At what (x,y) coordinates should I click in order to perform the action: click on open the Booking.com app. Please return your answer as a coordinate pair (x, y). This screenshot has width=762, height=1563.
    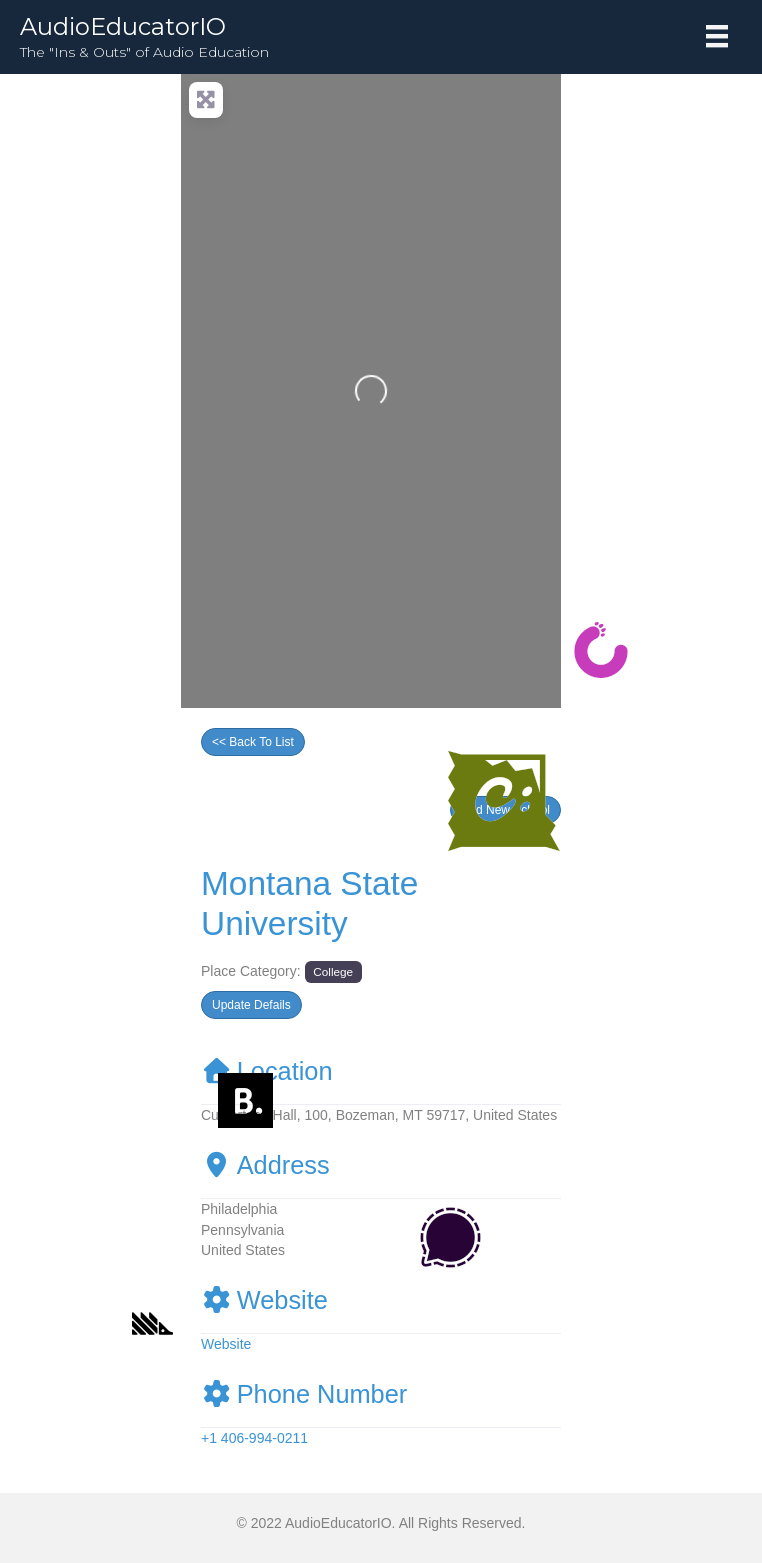
    Looking at the image, I should click on (245, 1100).